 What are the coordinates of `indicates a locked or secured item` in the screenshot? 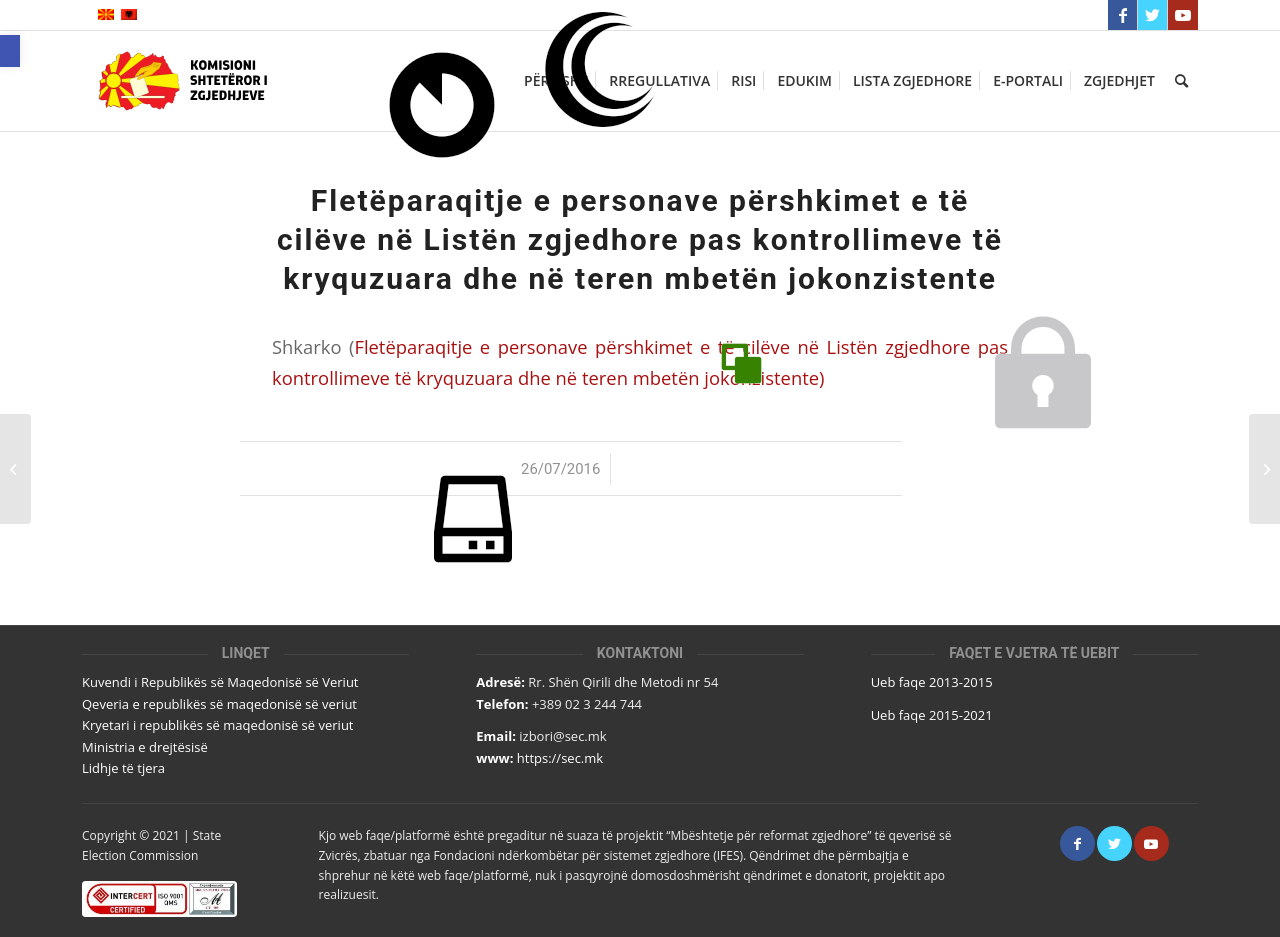 It's located at (1043, 375).